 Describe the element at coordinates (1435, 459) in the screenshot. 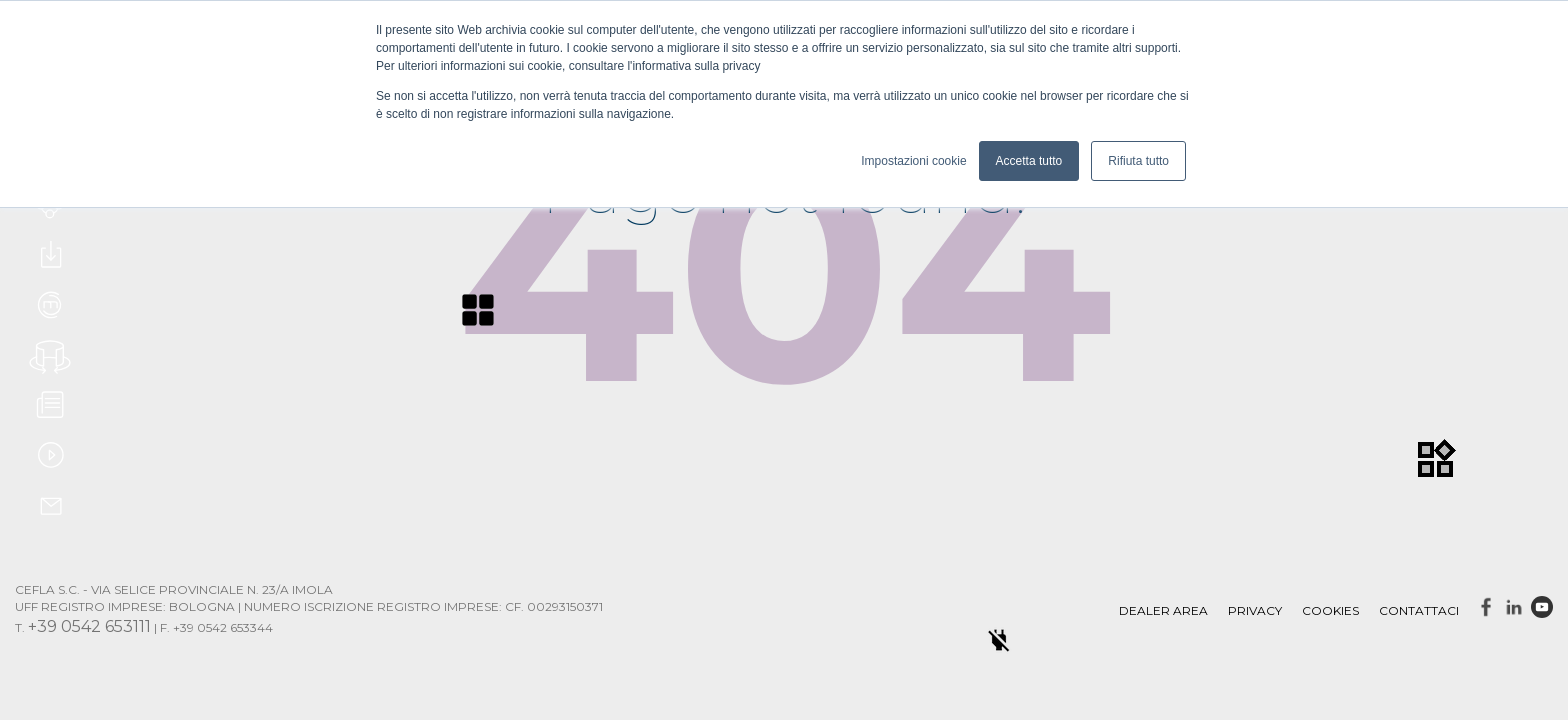

I see `access widgets or app shortcuts` at that location.